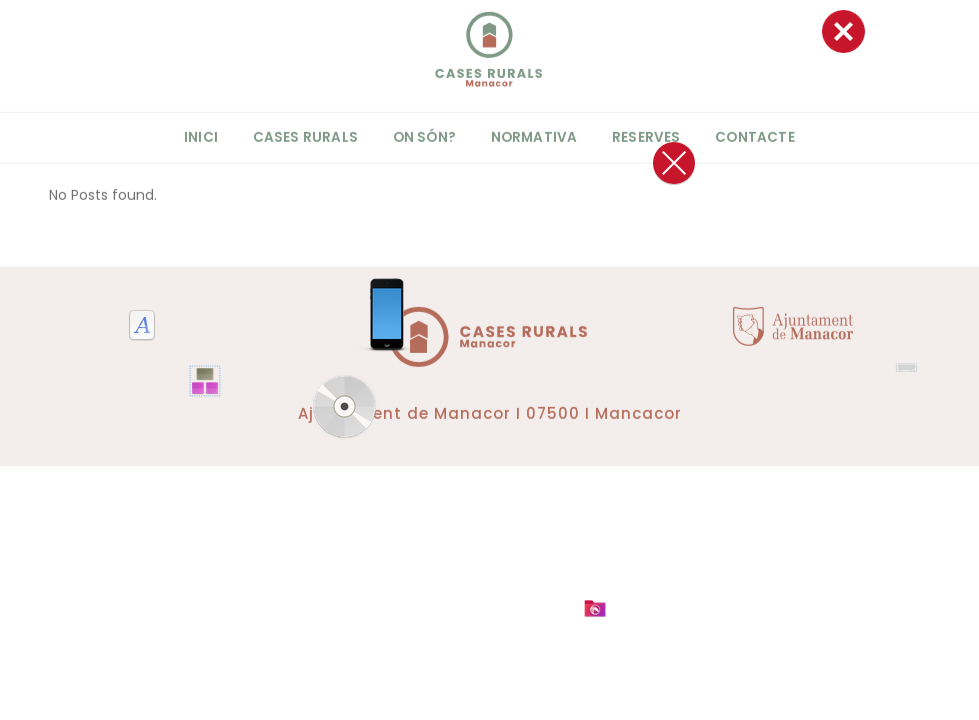 This screenshot has width=979, height=720. What do you see at coordinates (906, 367) in the screenshot?
I see `connect a bluetooth keyboard` at bounding box center [906, 367].